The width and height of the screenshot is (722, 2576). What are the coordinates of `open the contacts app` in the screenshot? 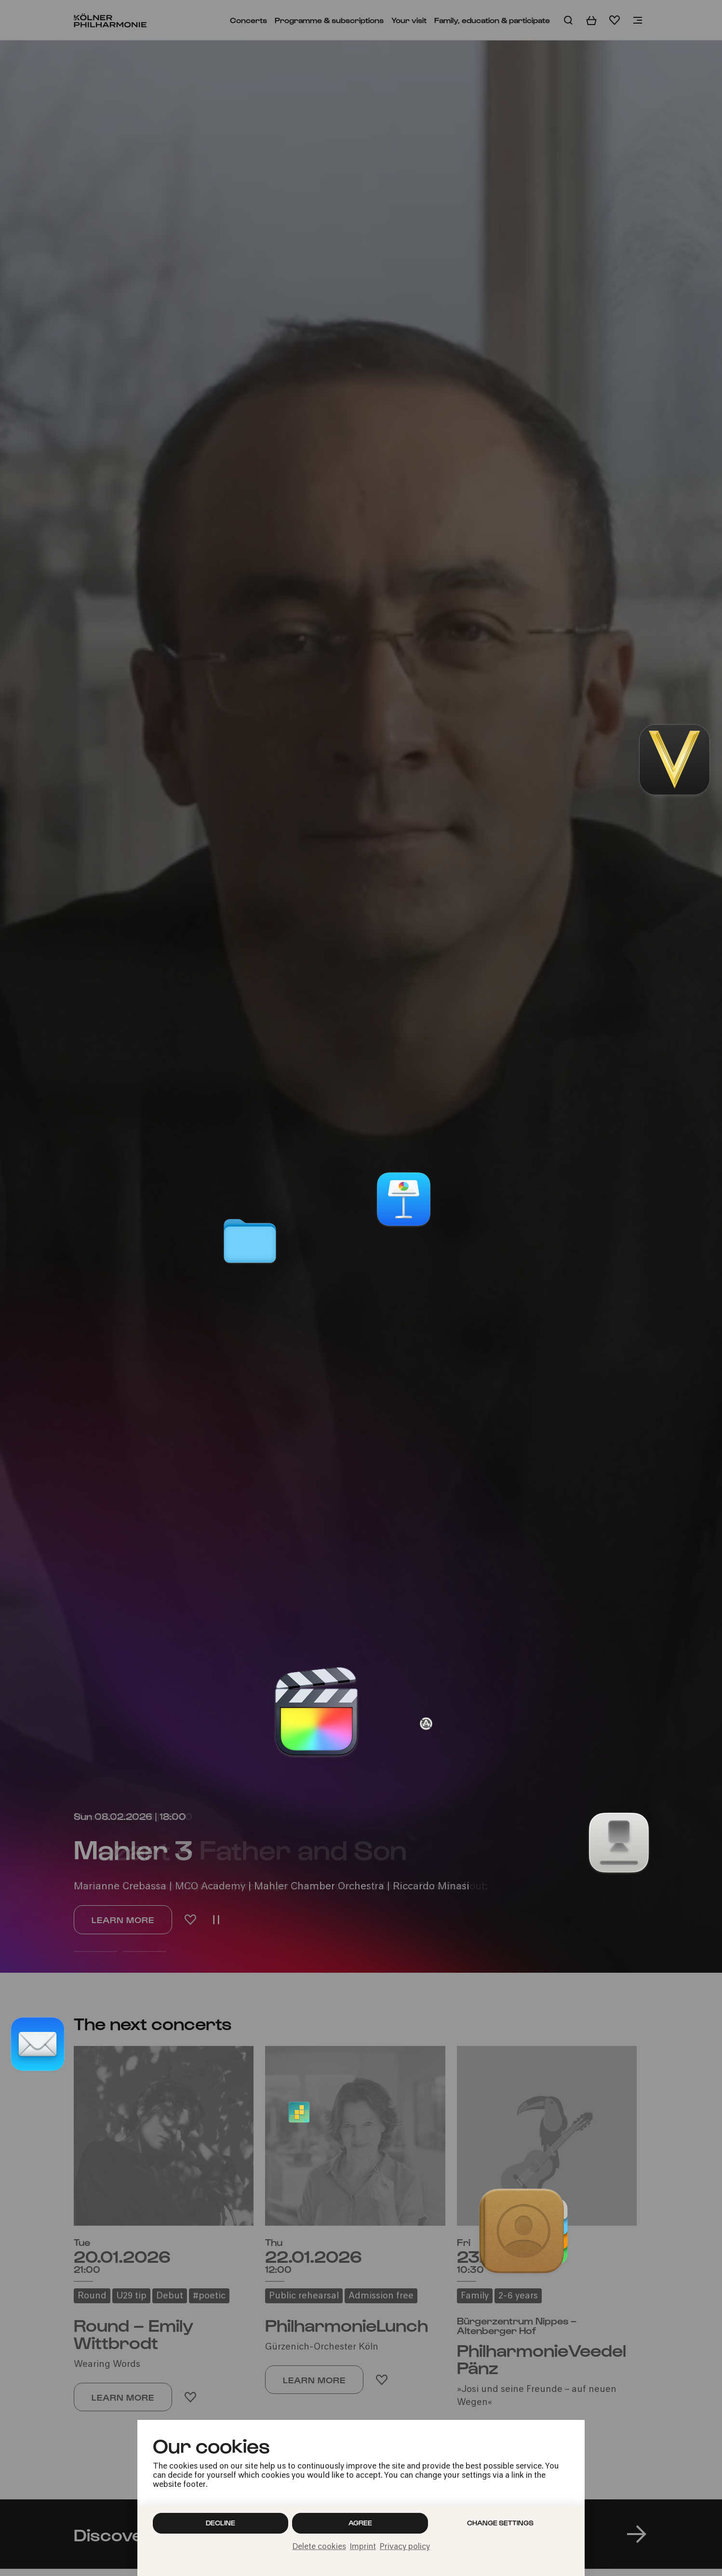 It's located at (521, 2231).